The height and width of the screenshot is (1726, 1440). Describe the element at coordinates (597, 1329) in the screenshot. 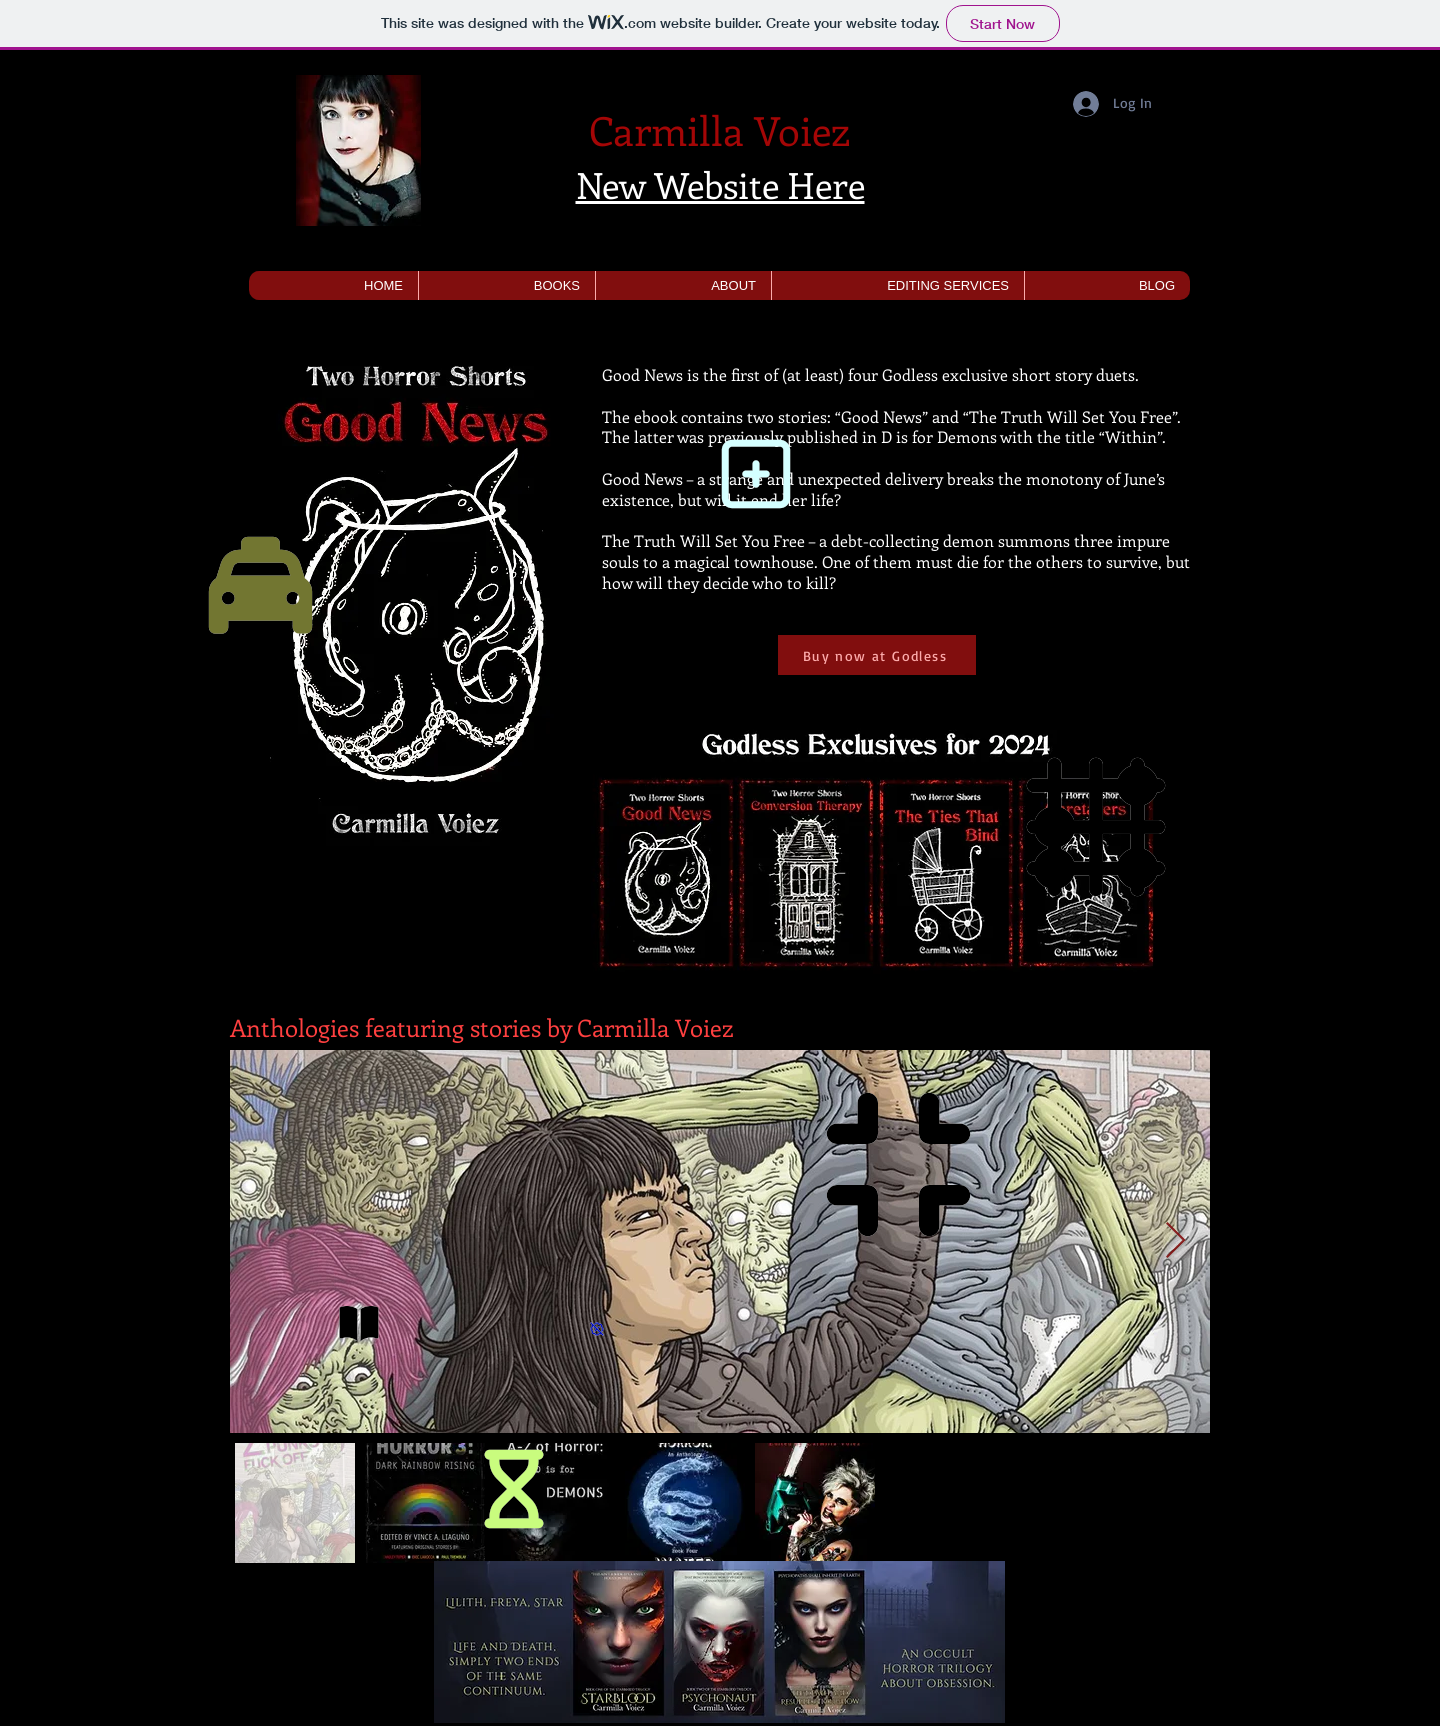

I see `indicates no discount available` at that location.